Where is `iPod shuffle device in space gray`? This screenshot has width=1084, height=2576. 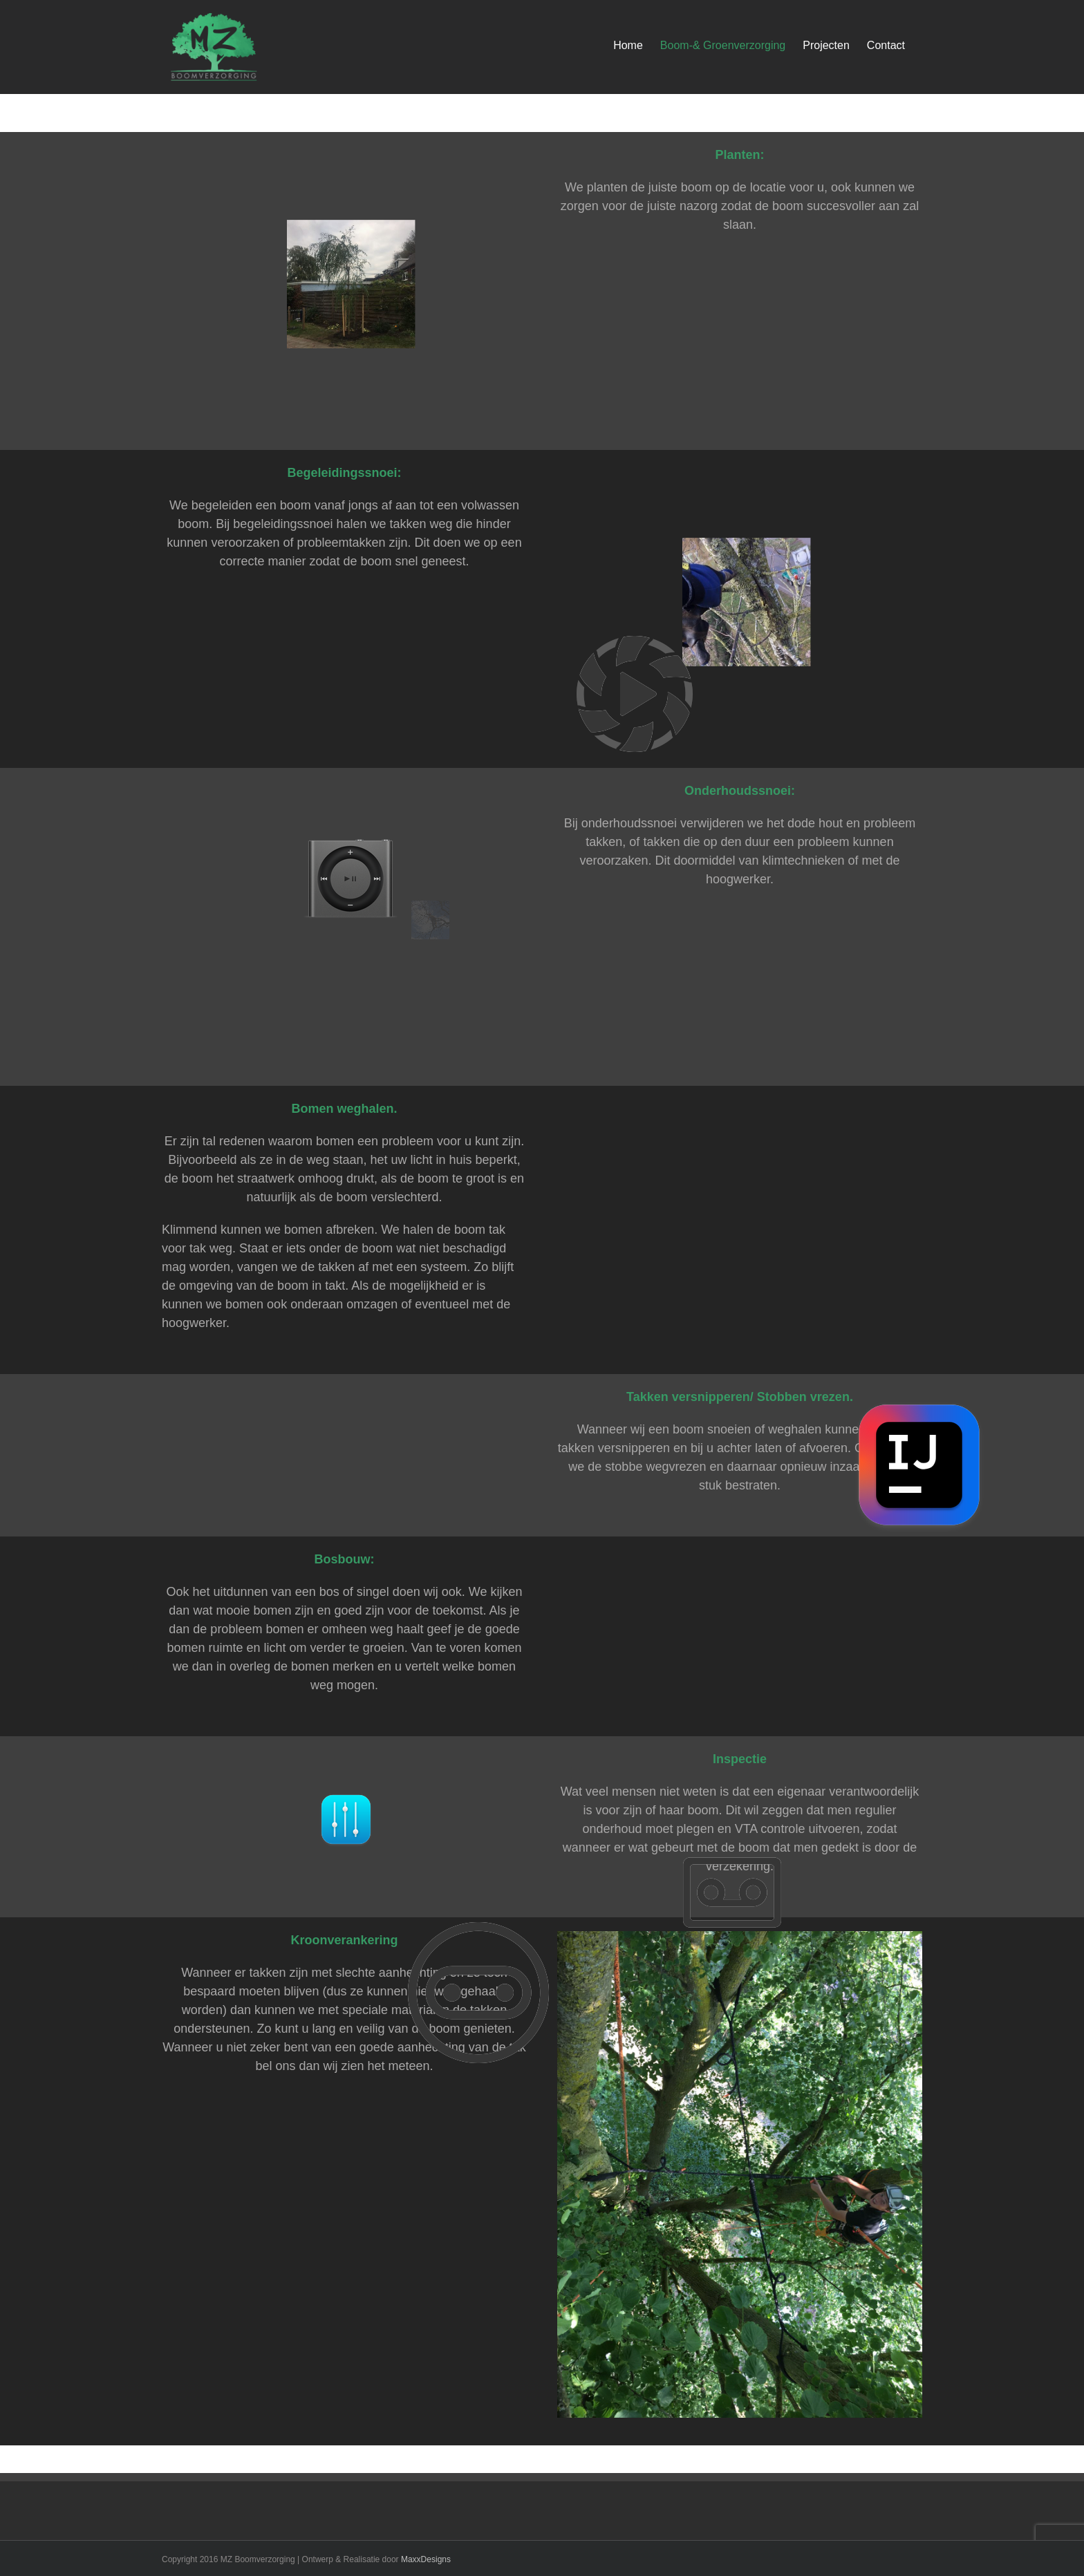 iPod shuffle device in space gray is located at coordinates (351, 878).